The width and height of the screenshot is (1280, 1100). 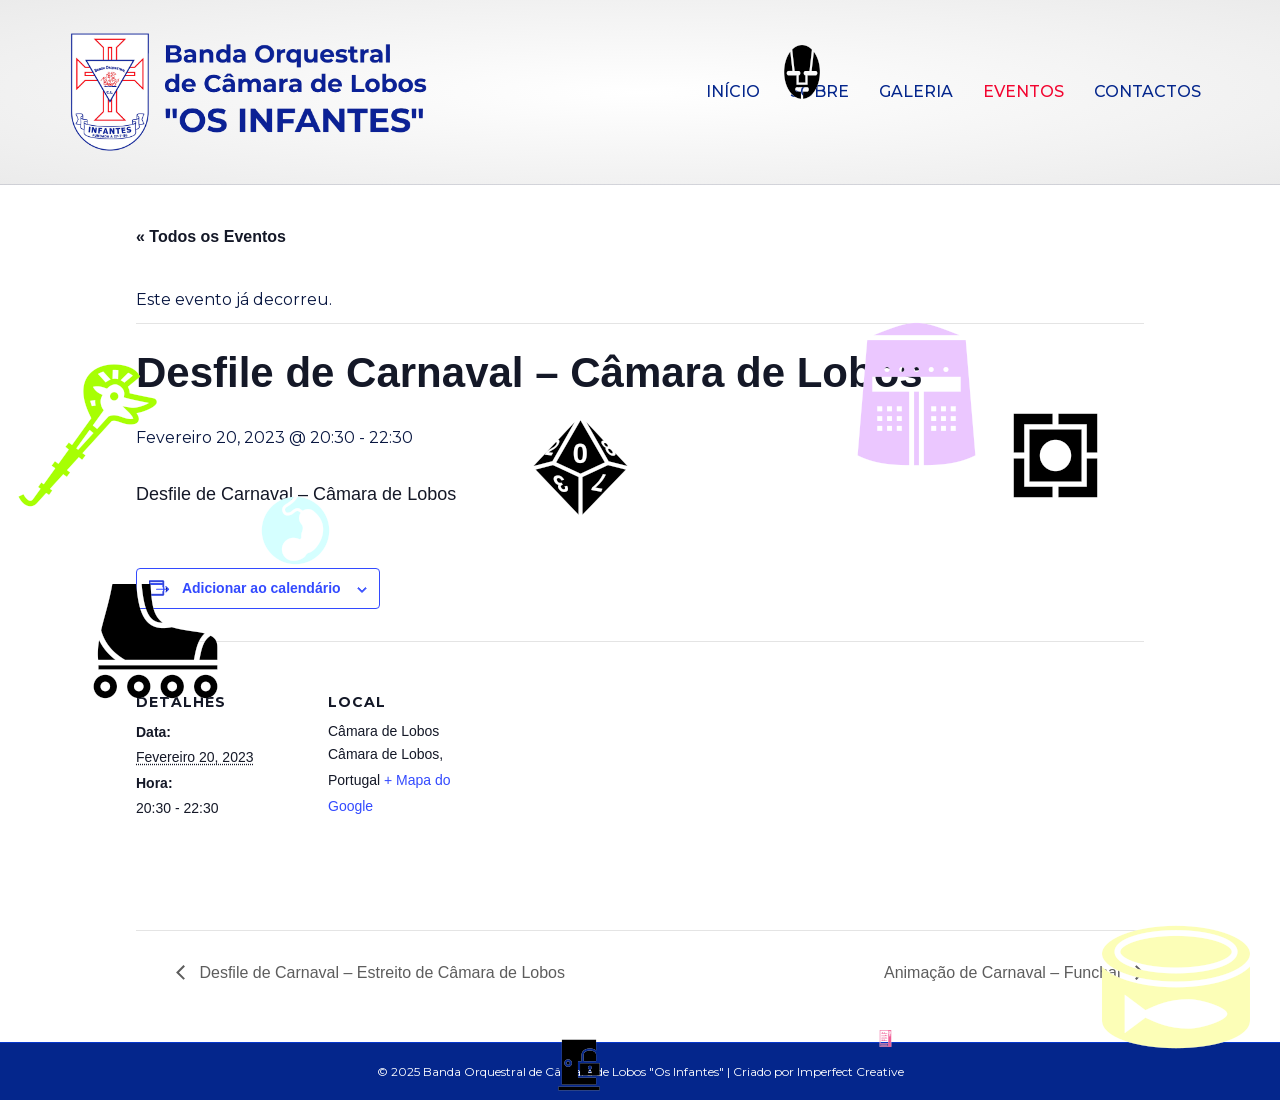 I want to click on select knight or heavy armor class, so click(x=916, y=396).